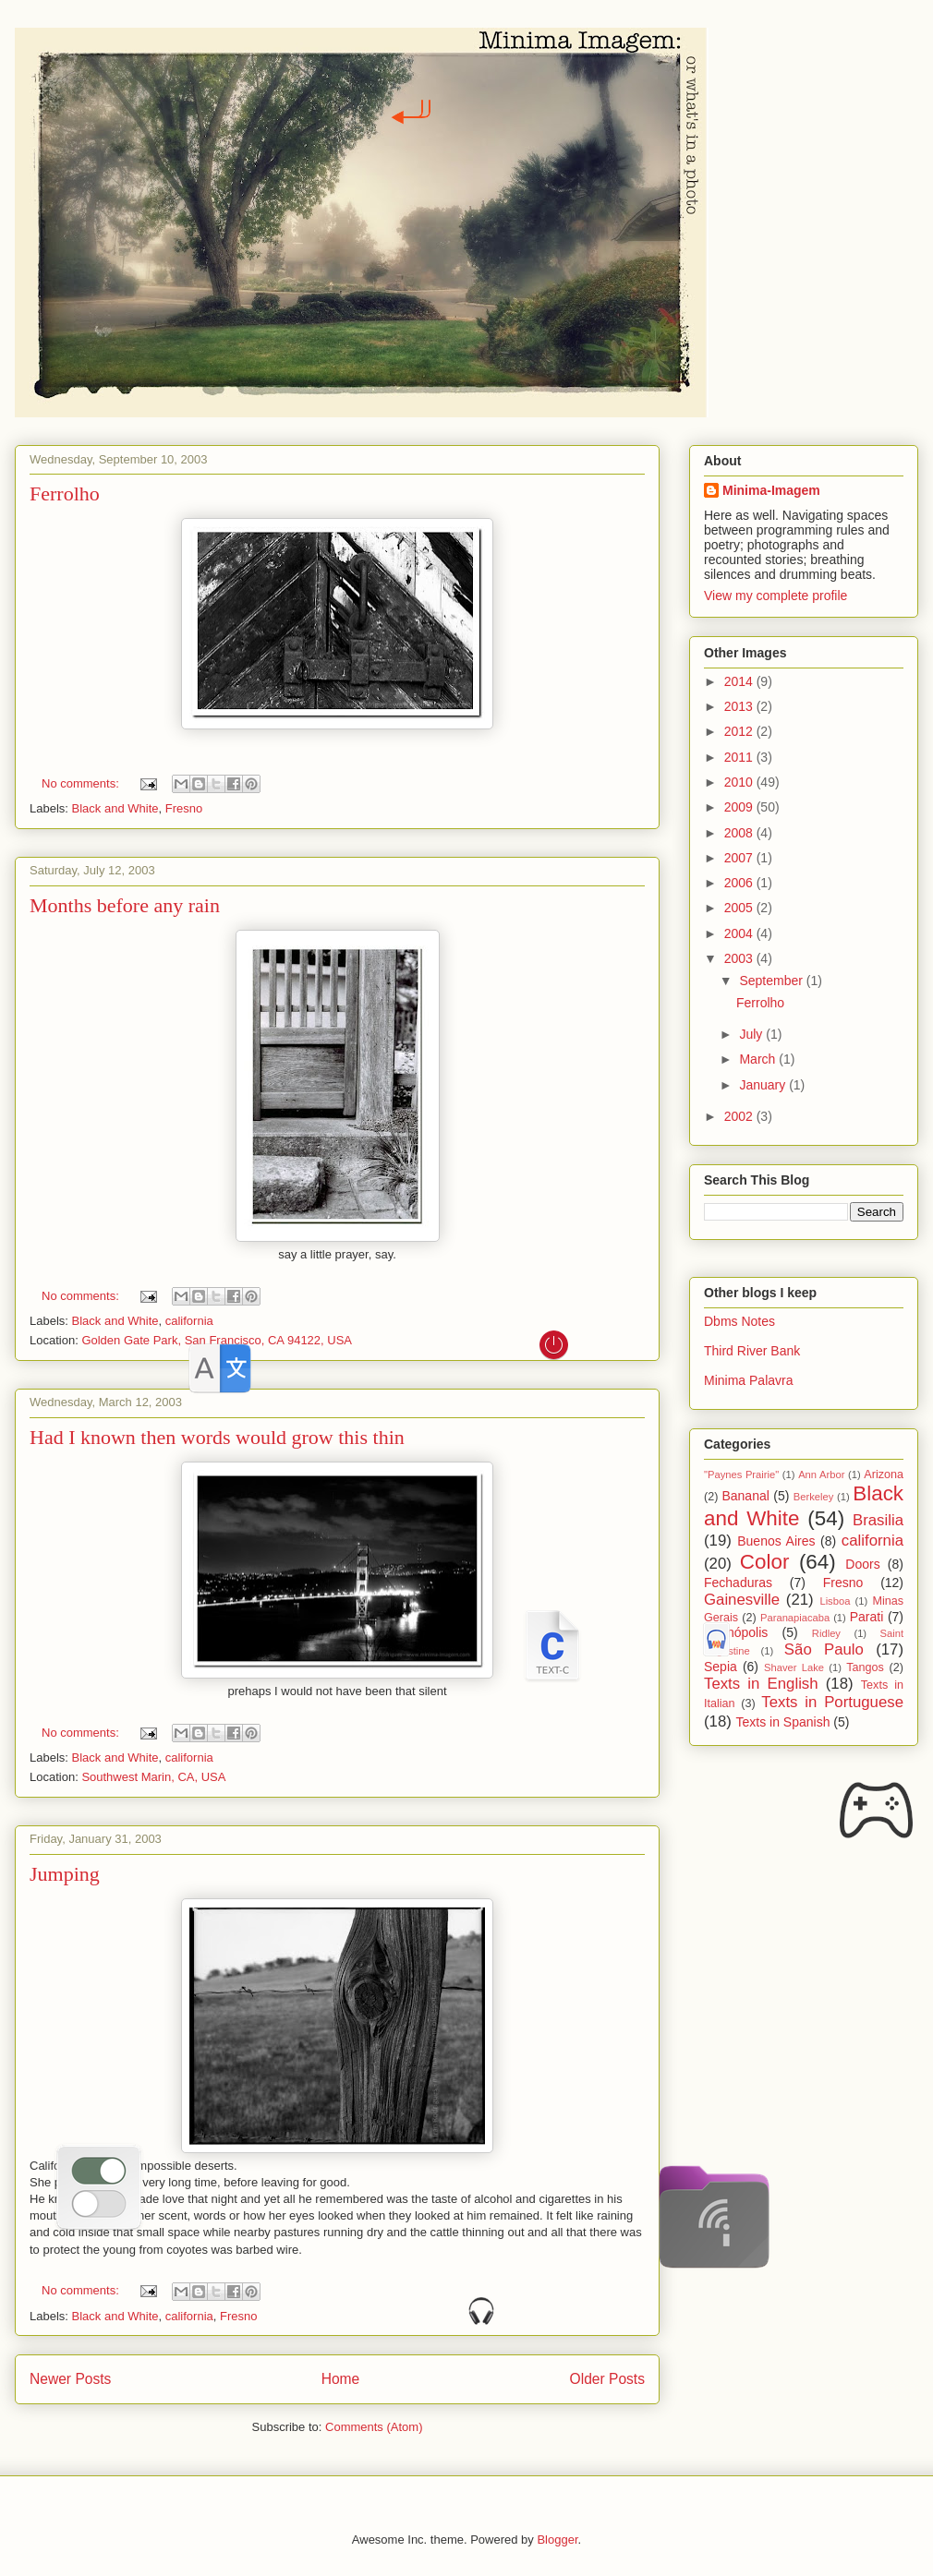 This screenshot has height=2576, width=933. What do you see at coordinates (554, 1345) in the screenshot?
I see `shut down or power off the system` at bounding box center [554, 1345].